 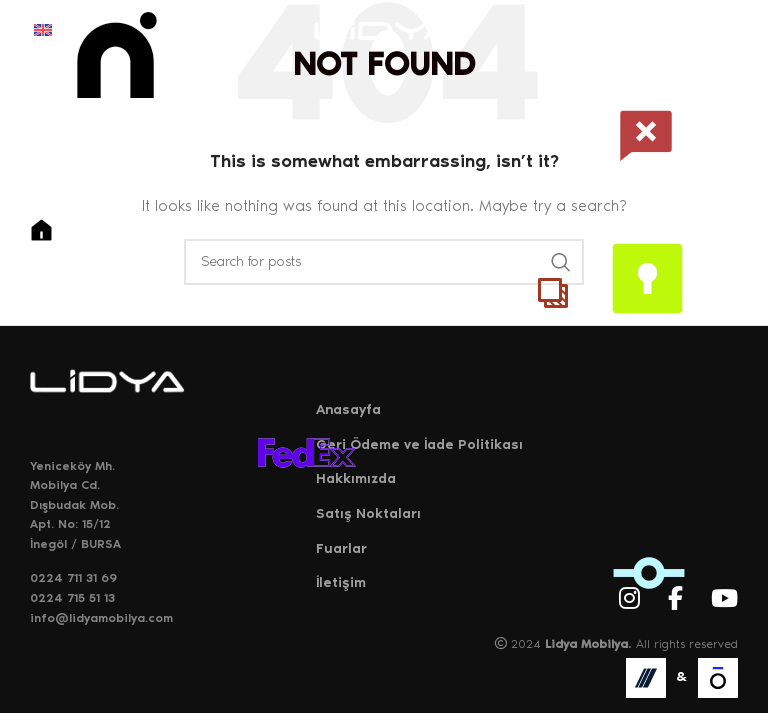 What do you see at coordinates (647, 278) in the screenshot?
I see `access smart lock controls` at bounding box center [647, 278].